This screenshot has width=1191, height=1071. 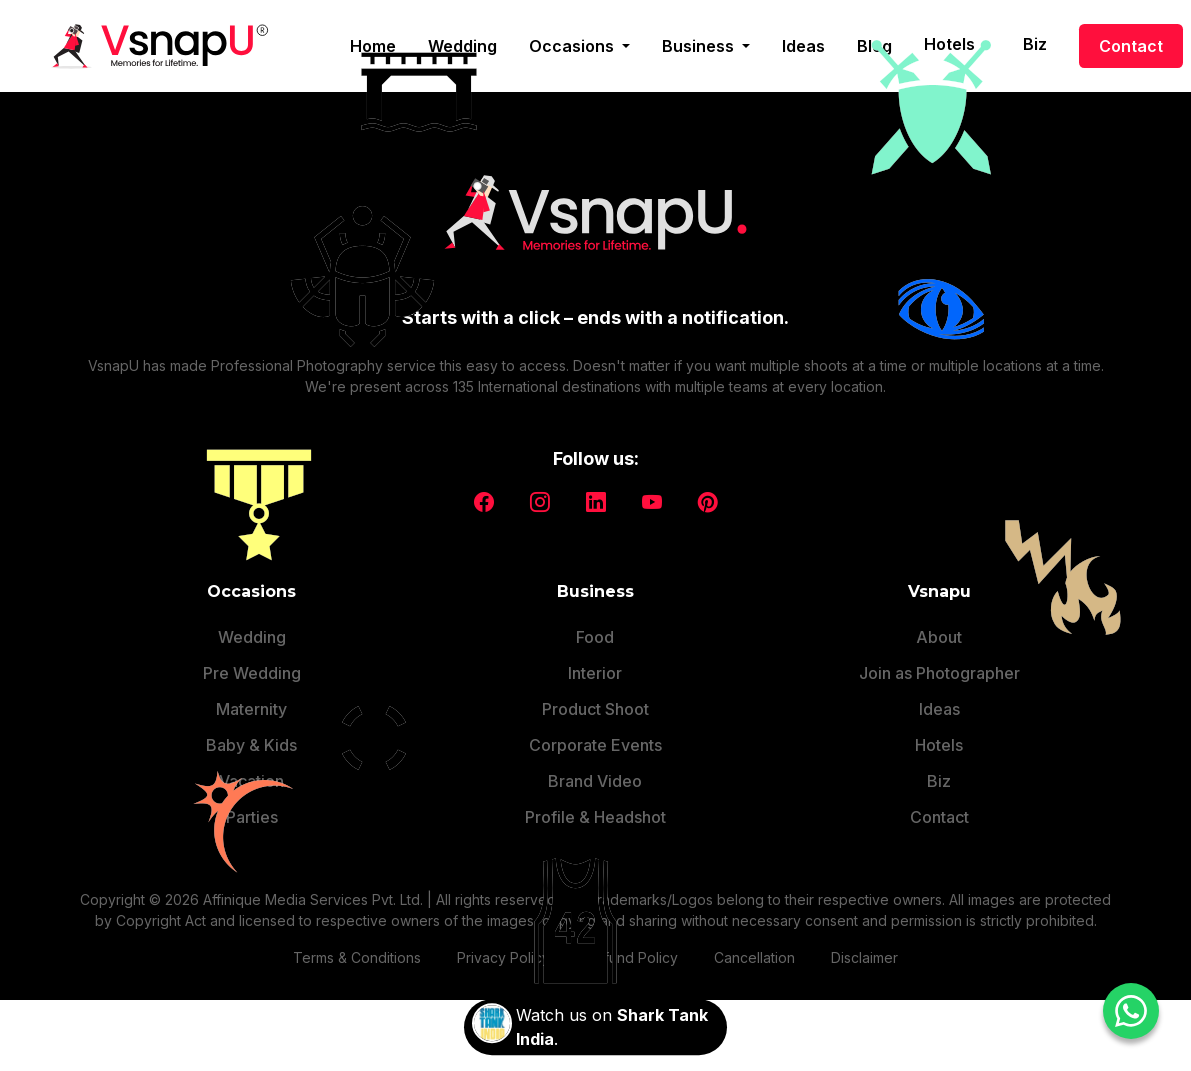 What do you see at coordinates (1063, 578) in the screenshot?
I see `activate lightning fire attack or spell` at bounding box center [1063, 578].